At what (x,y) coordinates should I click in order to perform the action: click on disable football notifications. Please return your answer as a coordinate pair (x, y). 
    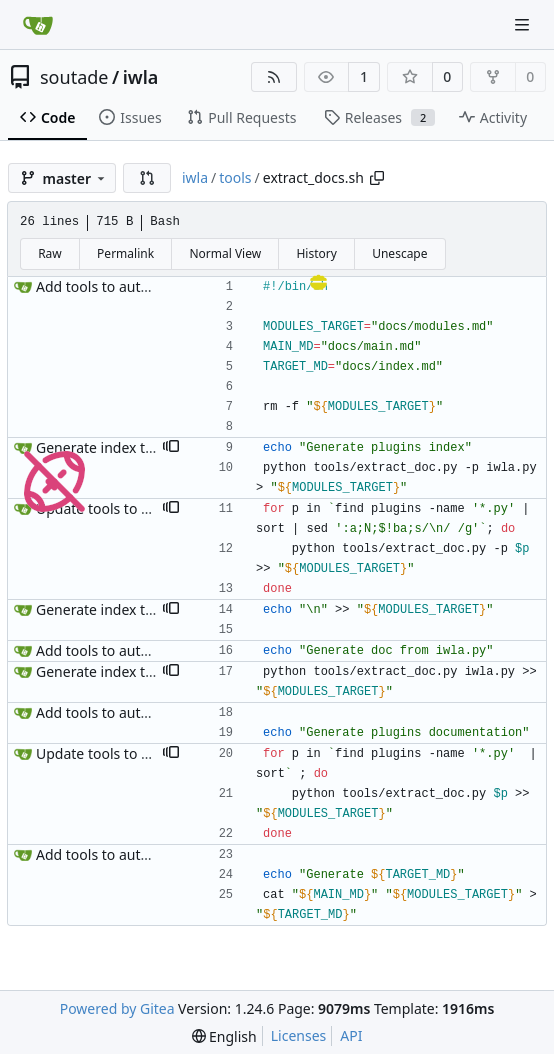
    Looking at the image, I should click on (54, 481).